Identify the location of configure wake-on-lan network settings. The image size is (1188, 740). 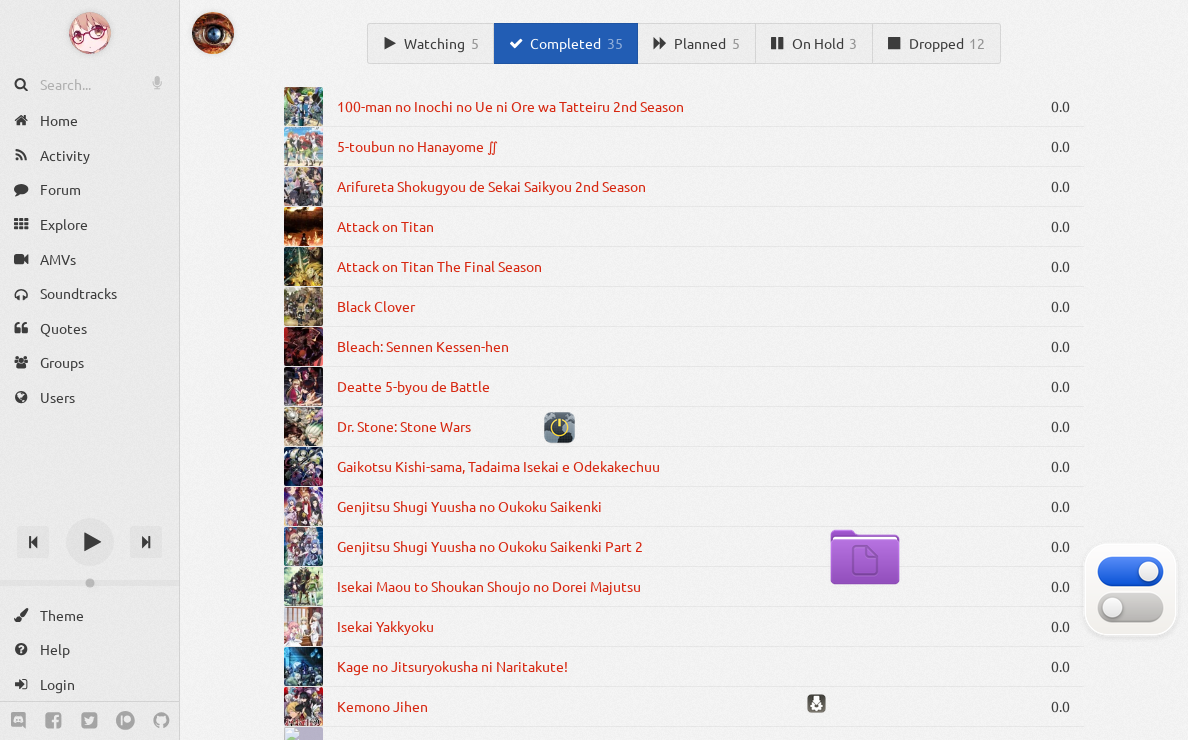
(559, 427).